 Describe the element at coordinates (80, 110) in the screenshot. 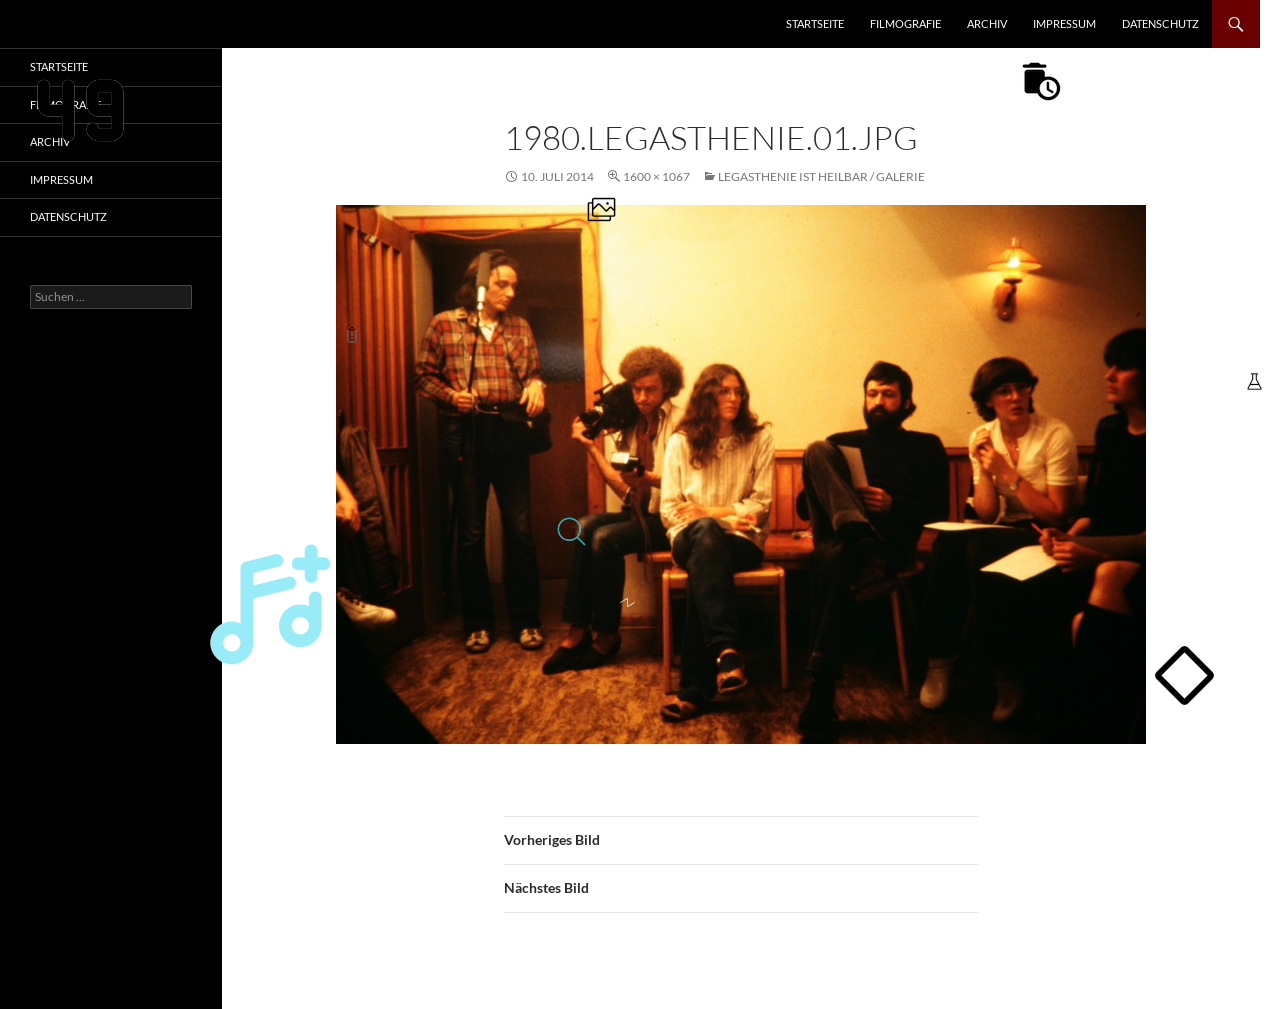

I see `indicates item number 49 in a list or sequence` at that location.